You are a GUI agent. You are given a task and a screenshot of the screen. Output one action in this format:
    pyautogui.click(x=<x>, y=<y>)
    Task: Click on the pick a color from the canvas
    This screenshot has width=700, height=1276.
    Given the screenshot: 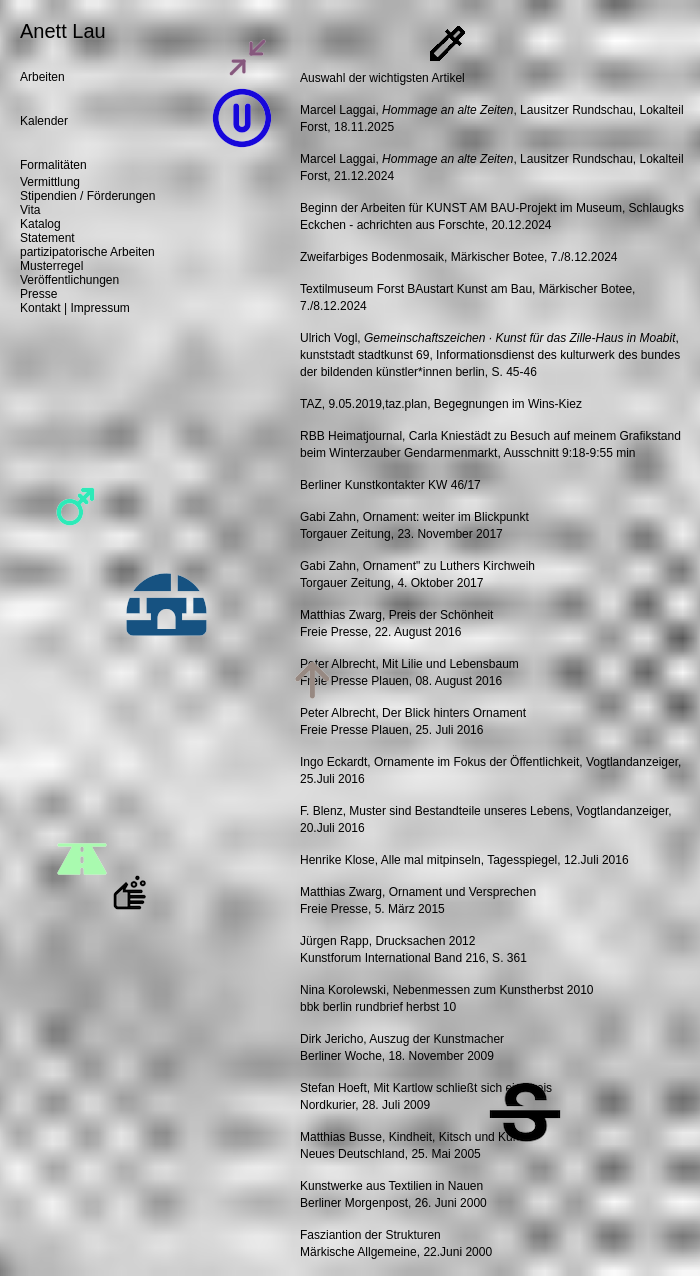 What is the action you would take?
    pyautogui.click(x=447, y=43)
    